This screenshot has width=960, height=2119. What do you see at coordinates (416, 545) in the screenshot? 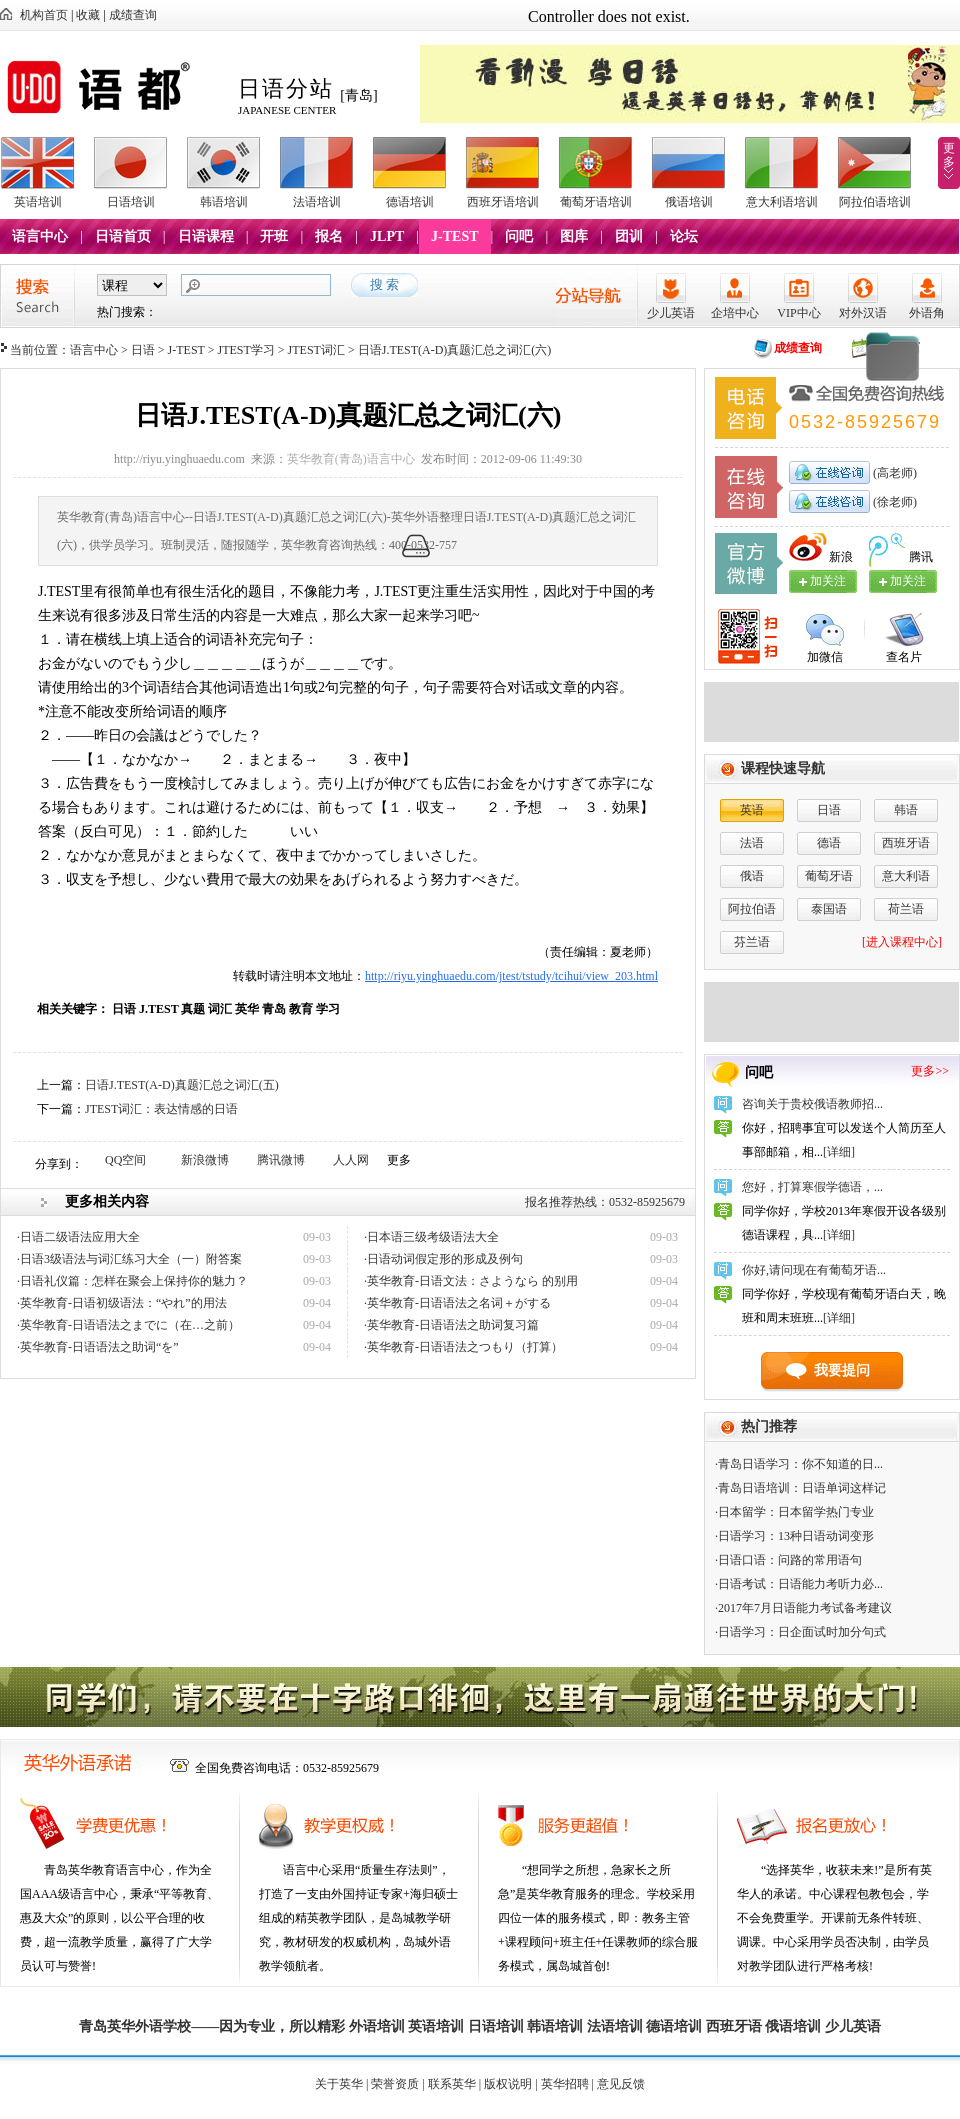
I see `access hard drive or storage device` at bounding box center [416, 545].